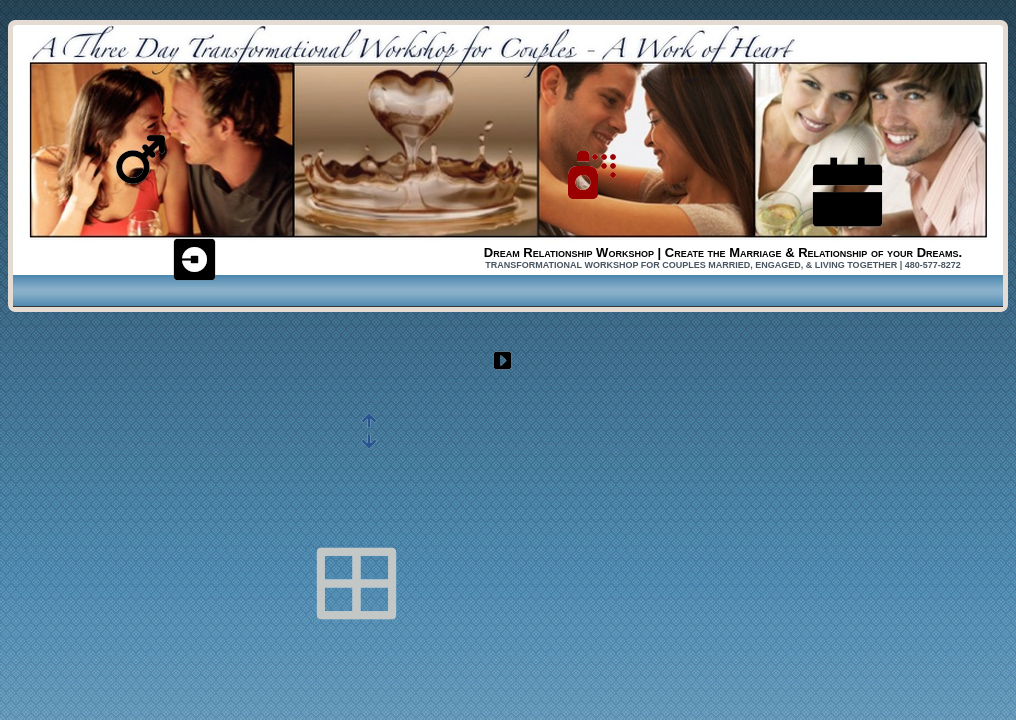 Image resolution: width=1016 pixels, height=720 pixels. What do you see at coordinates (502, 360) in the screenshot?
I see `play media or start video` at bounding box center [502, 360].